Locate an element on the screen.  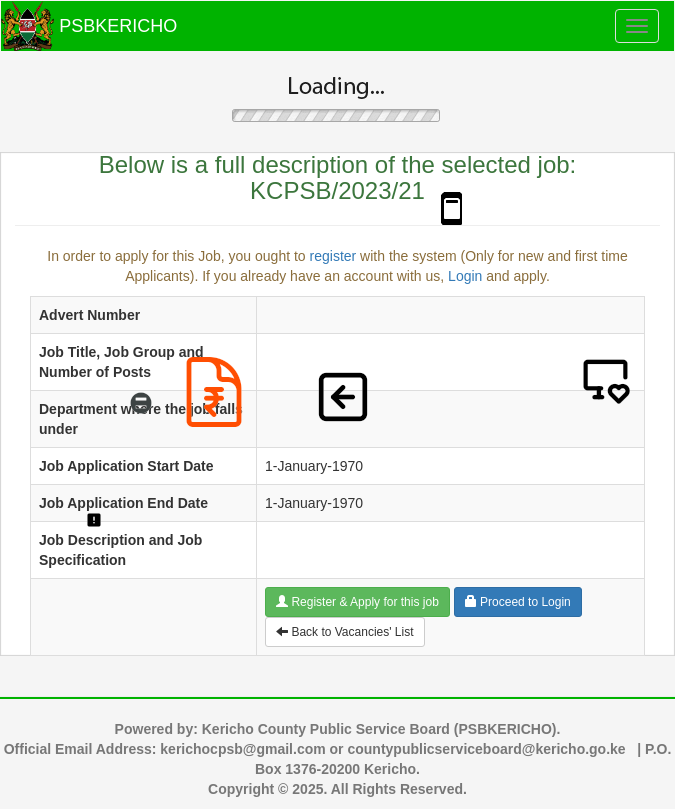
manage mobile ad placements is located at coordinates (452, 209).